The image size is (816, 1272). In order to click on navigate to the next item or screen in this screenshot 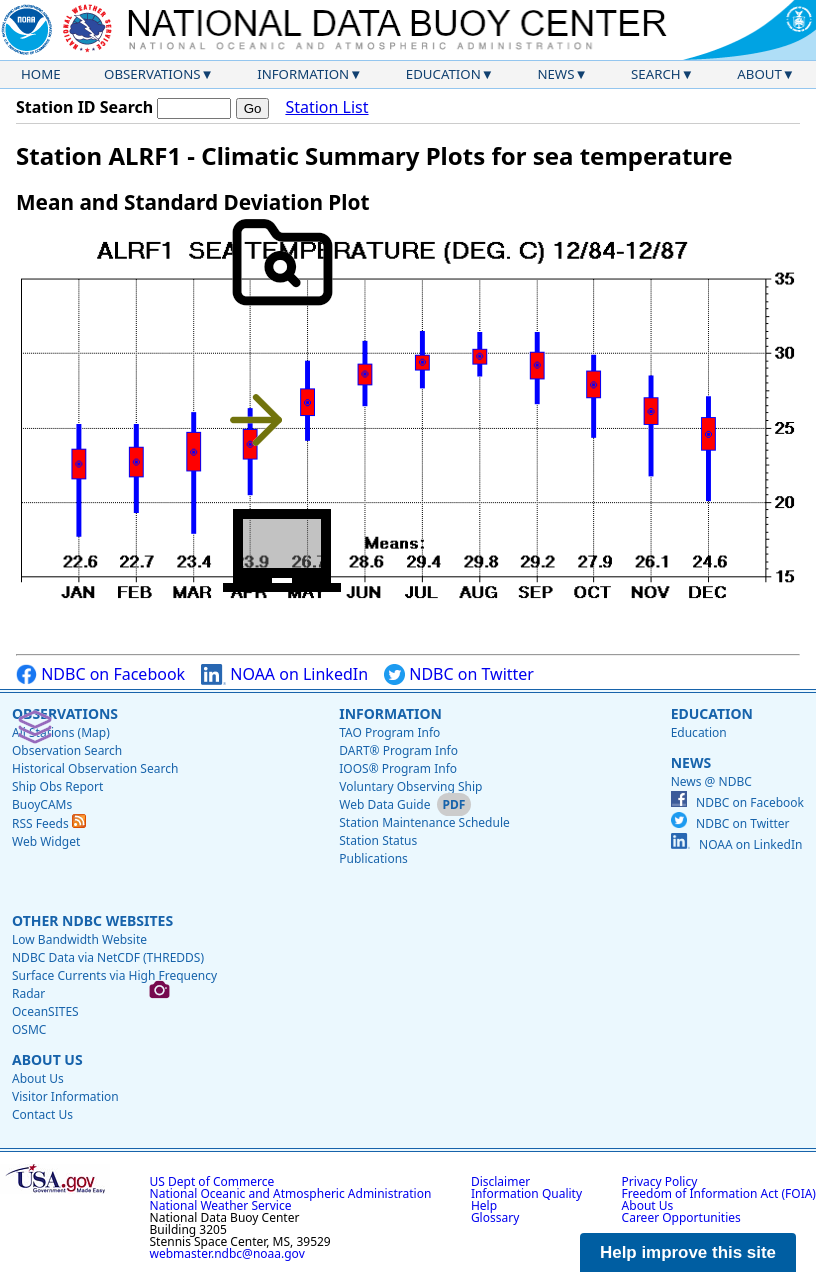, I will do `click(256, 420)`.